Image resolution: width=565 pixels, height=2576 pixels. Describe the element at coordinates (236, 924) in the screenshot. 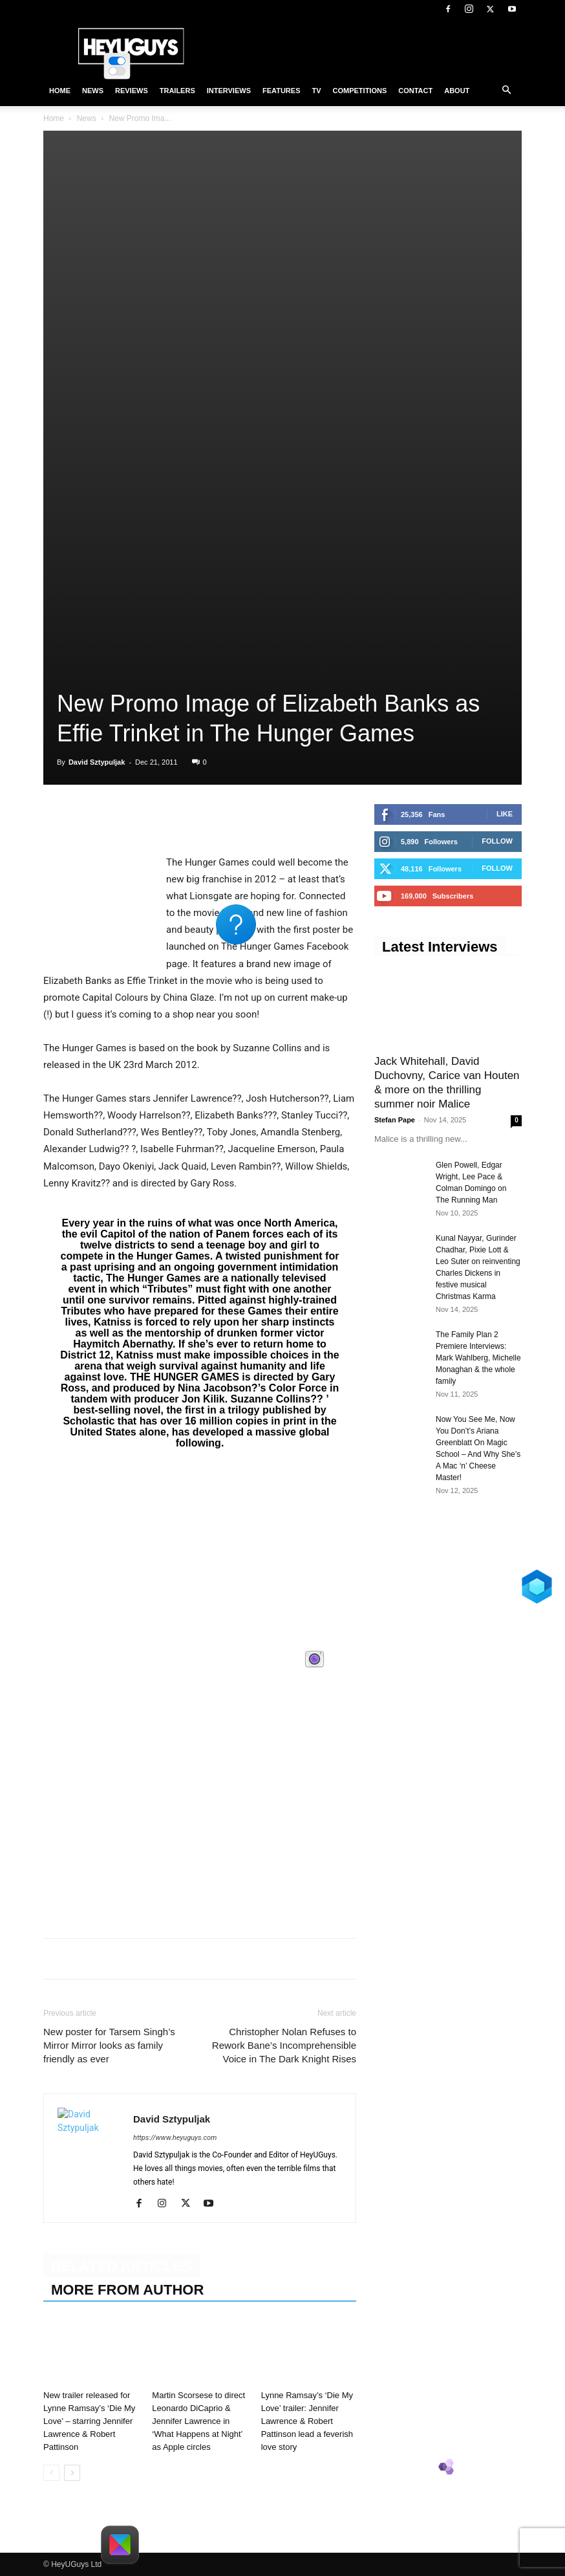

I see `access help or support information` at that location.